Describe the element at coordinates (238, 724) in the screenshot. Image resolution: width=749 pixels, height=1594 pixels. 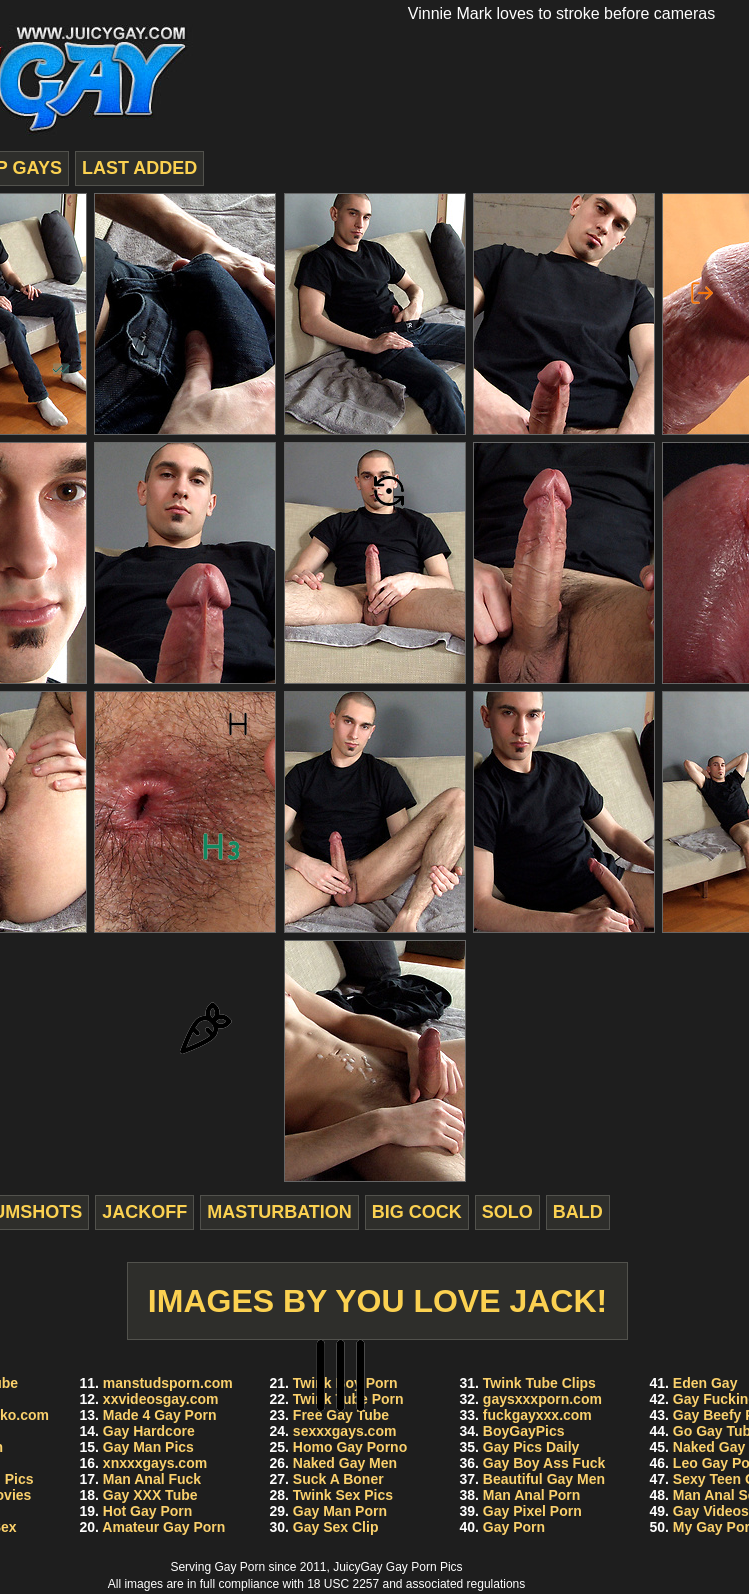
I see `insert a heading in a text document` at that location.